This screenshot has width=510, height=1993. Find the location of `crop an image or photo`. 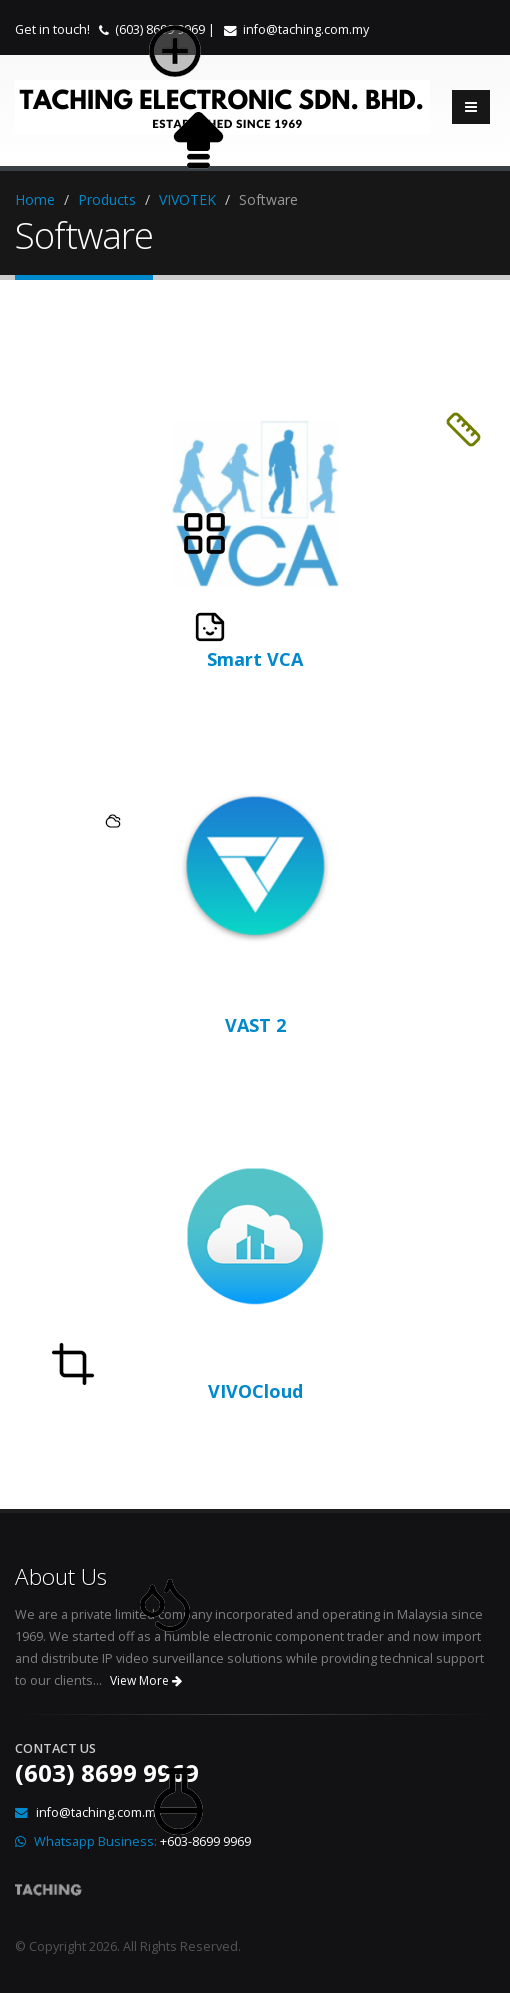

crop an image or photo is located at coordinates (73, 1364).